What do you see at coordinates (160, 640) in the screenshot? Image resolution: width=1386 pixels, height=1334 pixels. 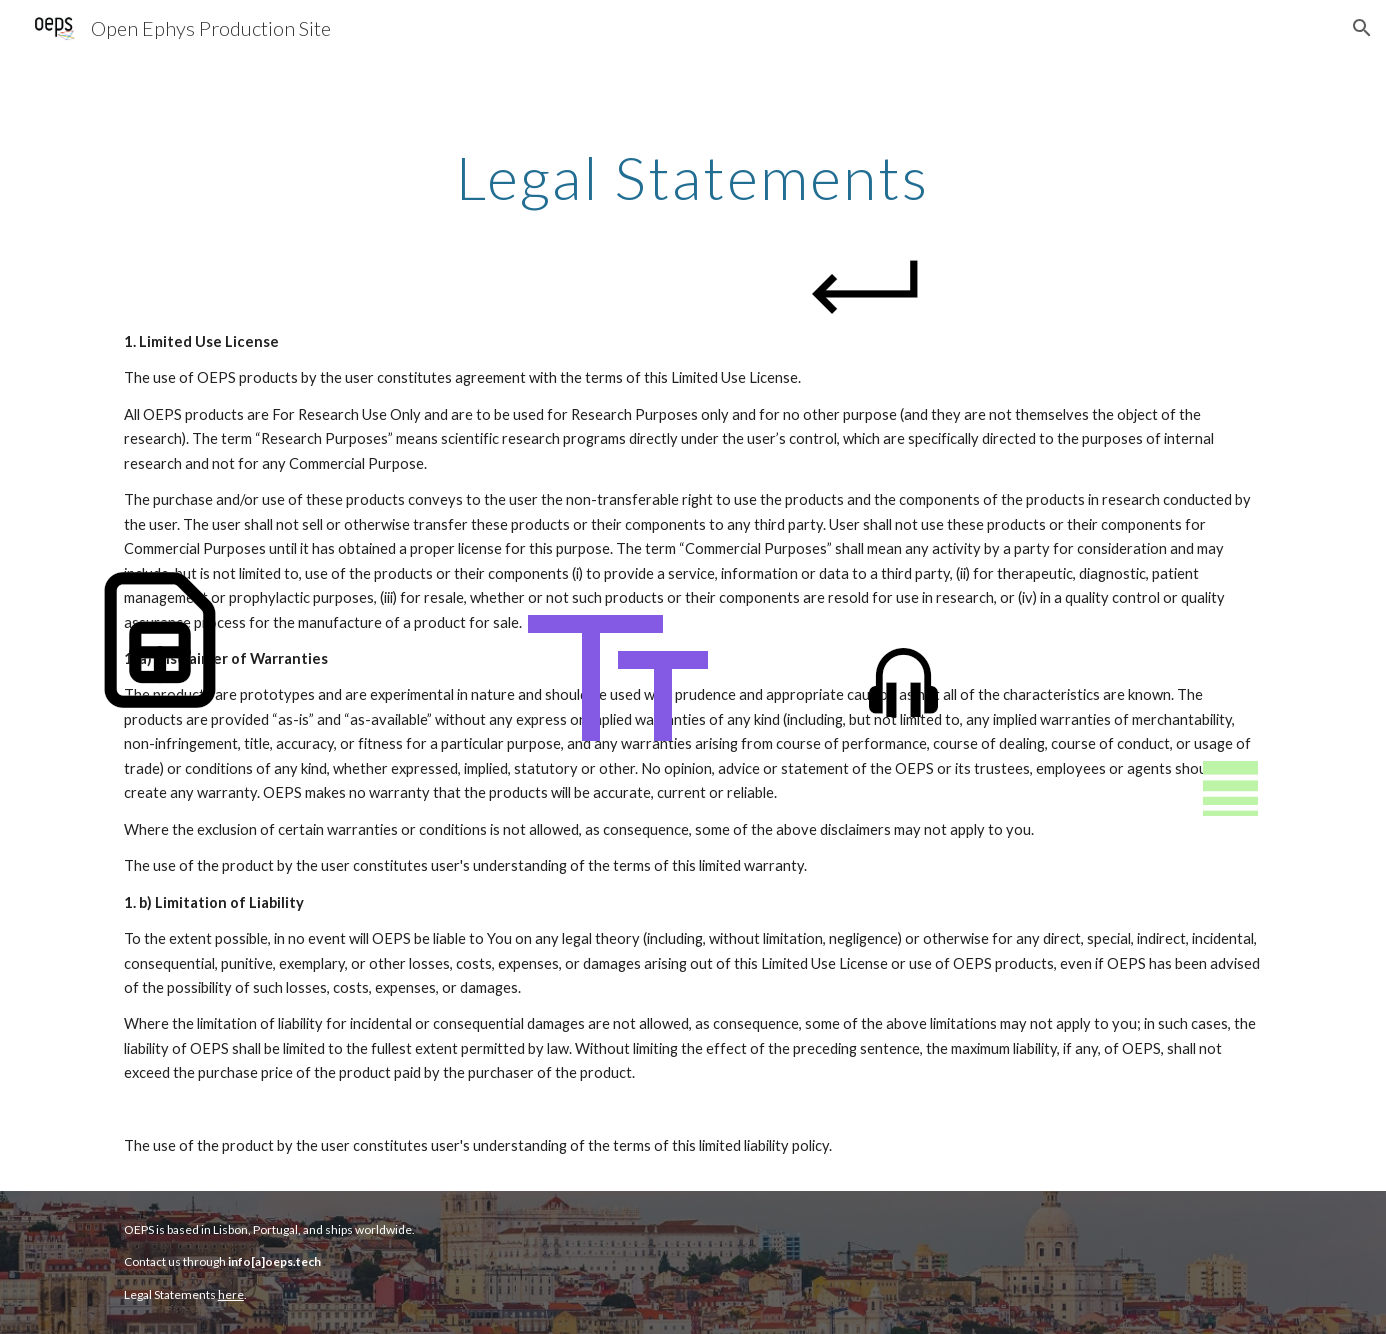 I see `manage SIM card settings` at bounding box center [160, 640].